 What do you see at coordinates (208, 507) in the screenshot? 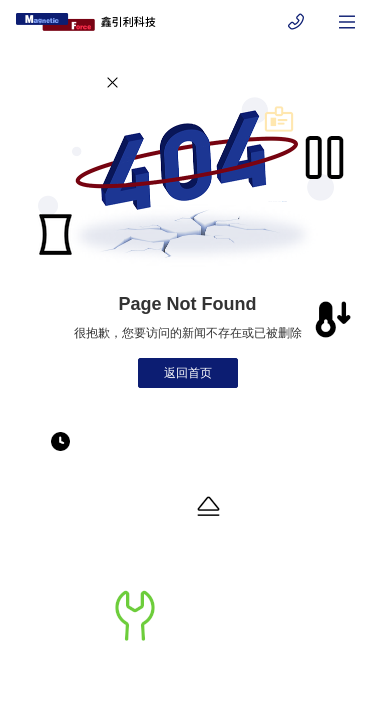
I see `eject media or disc` at bounding box center [208, 507].